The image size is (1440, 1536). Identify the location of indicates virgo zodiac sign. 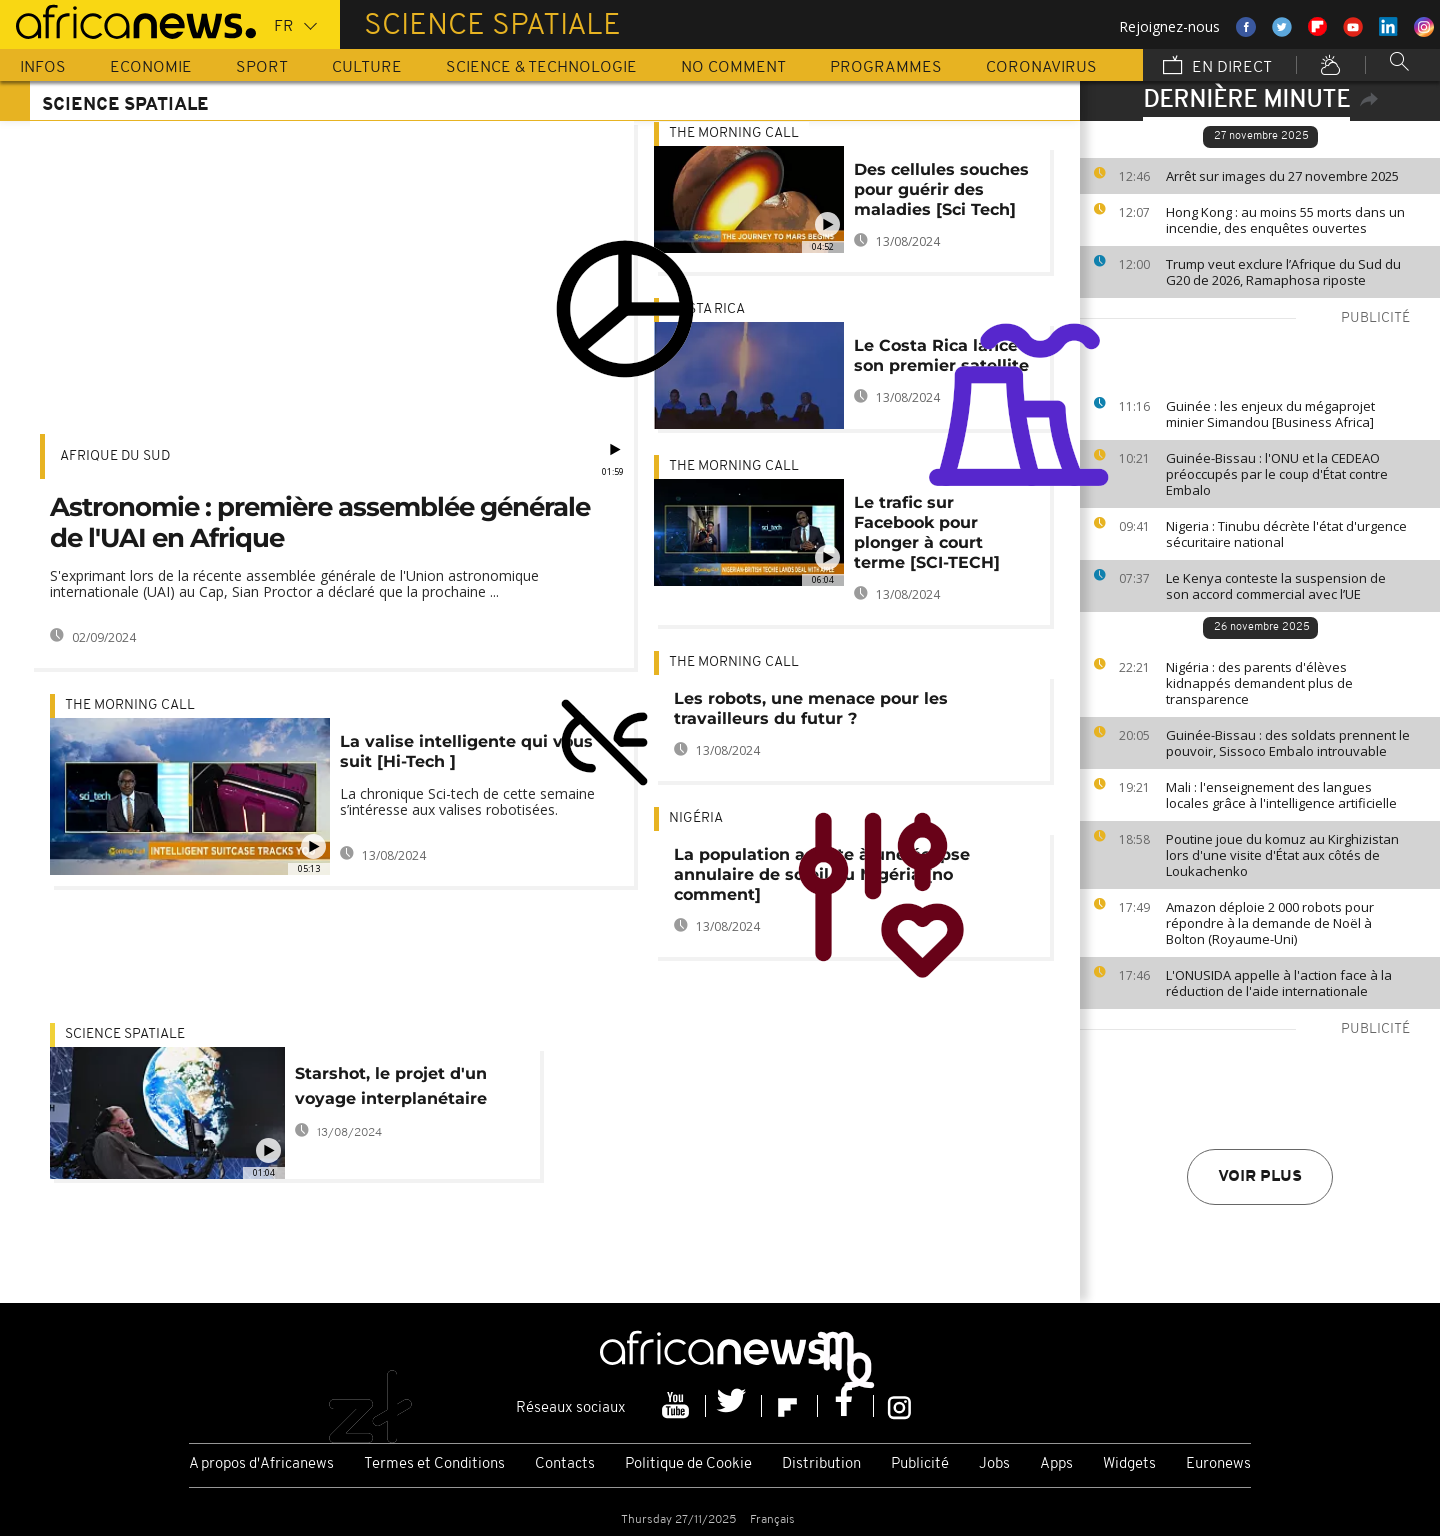
(847, 1358).